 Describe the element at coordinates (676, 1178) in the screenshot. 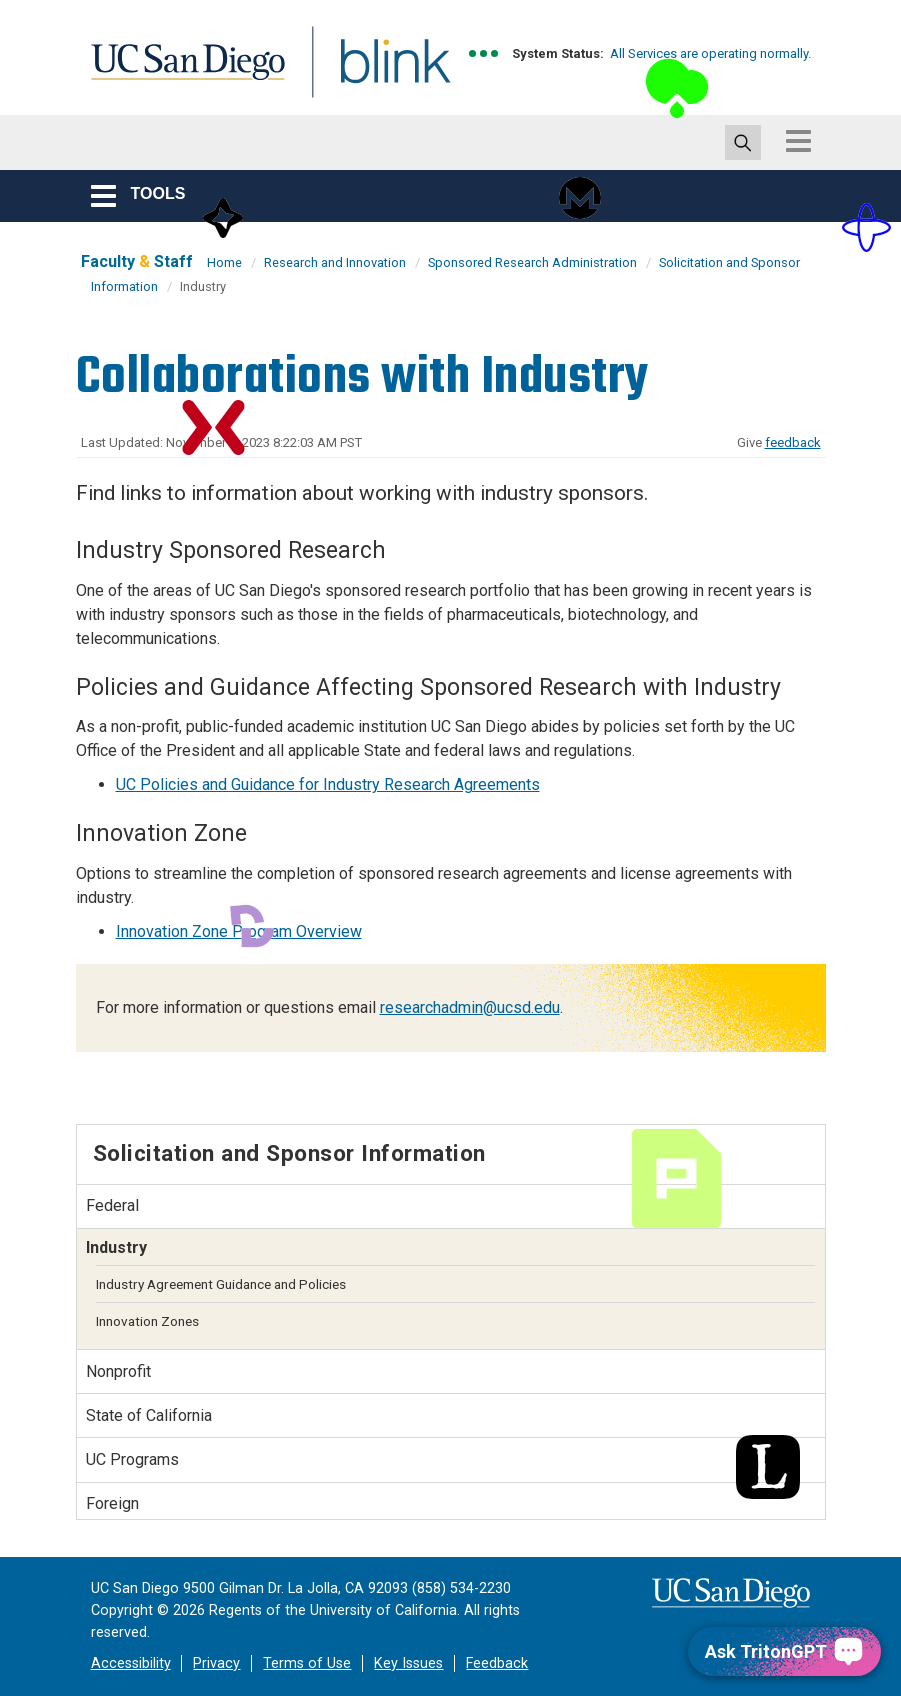

I see `open a PowerPoint presentation file` at that location.